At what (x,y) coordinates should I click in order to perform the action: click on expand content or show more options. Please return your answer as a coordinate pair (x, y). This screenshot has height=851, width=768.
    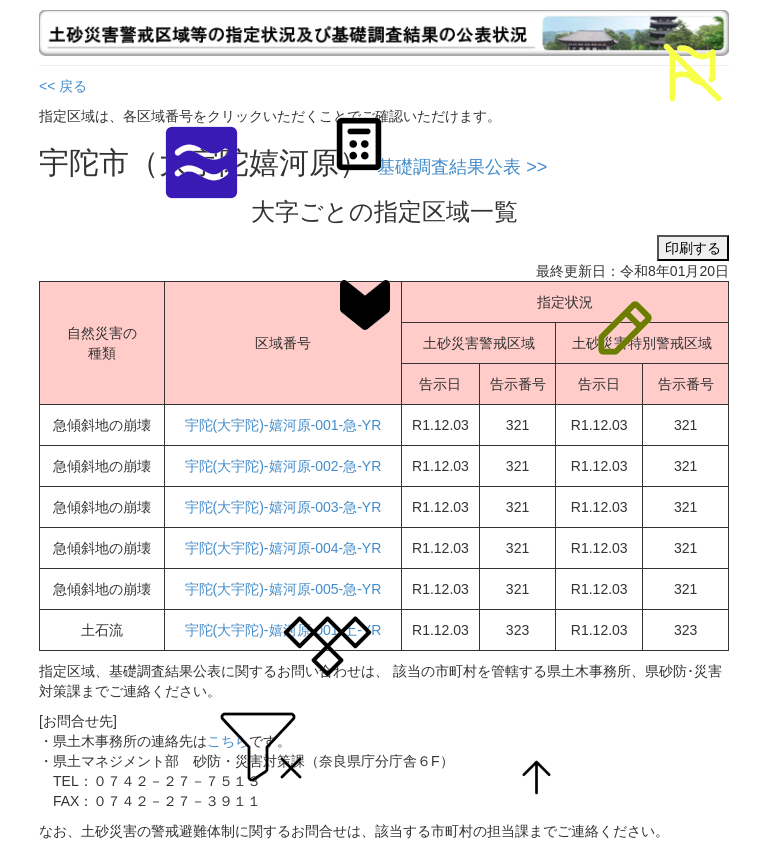
    Looking at the image, I should click on (365, 305).